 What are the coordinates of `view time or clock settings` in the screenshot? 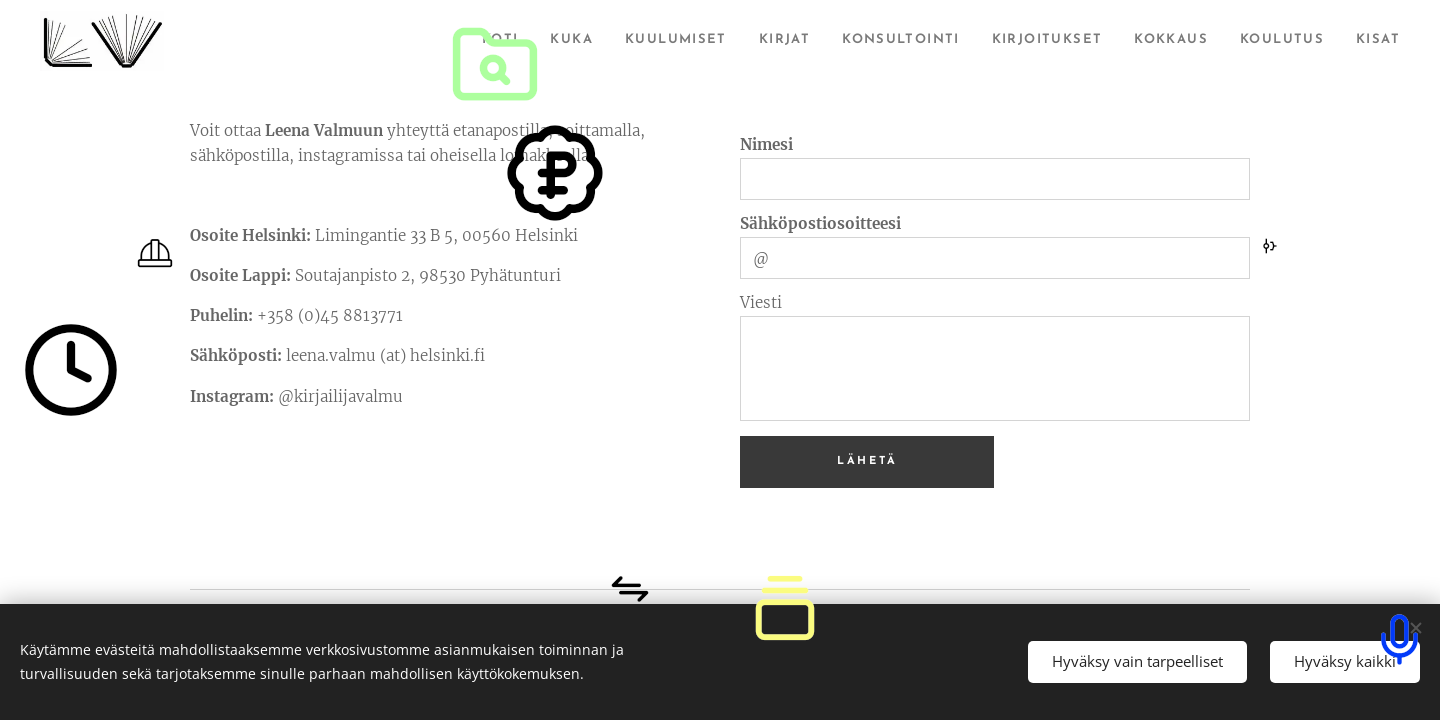 It's located at (71, 370).